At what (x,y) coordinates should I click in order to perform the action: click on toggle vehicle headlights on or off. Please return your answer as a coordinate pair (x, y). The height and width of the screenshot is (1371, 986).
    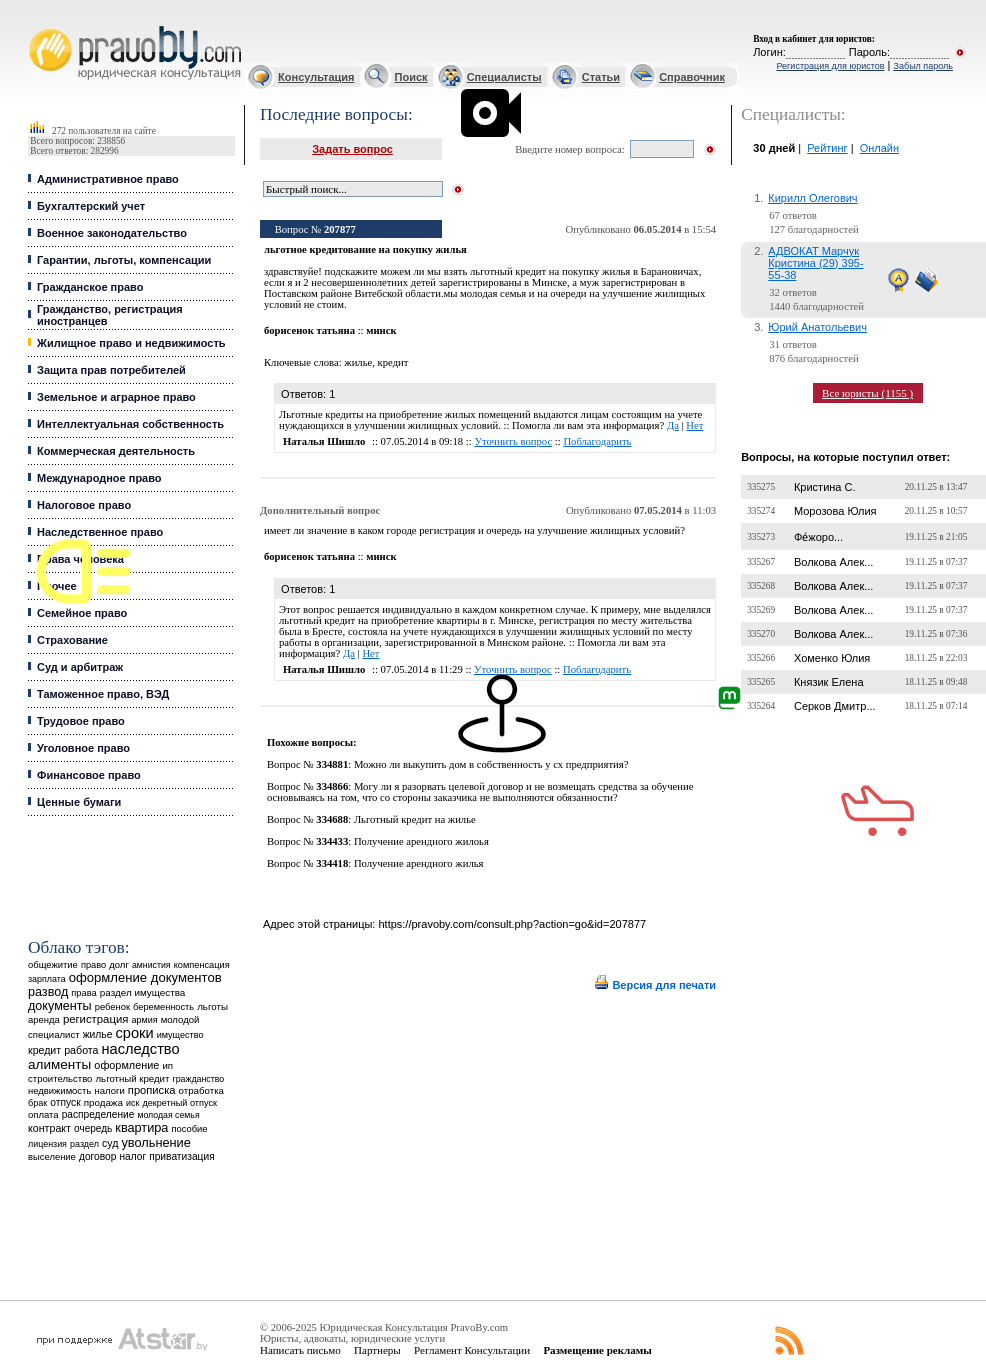
    Looking at the image, I should click on (83, 571).